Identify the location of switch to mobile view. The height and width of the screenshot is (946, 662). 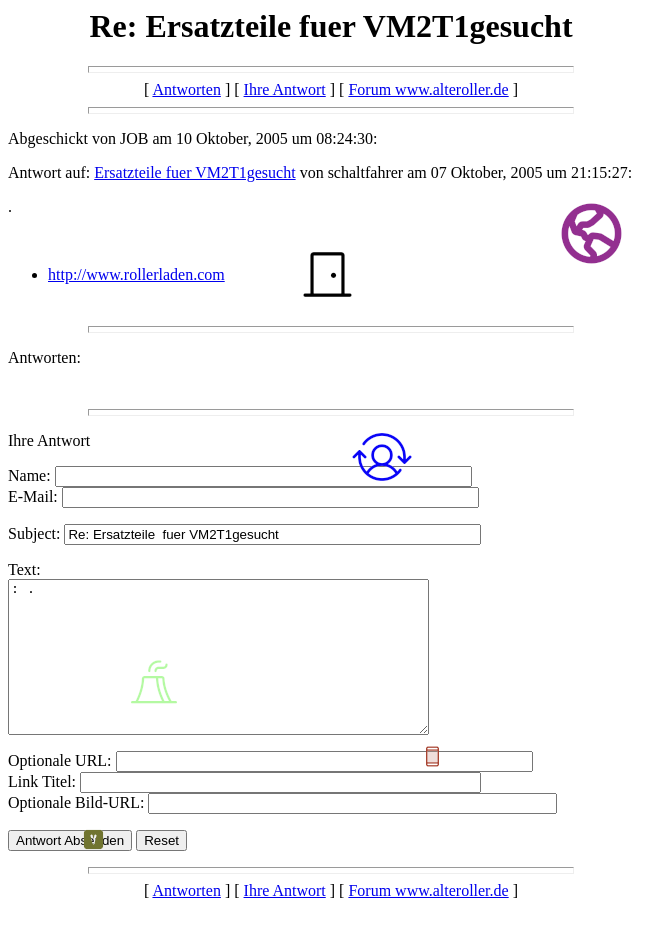
(432, 756).